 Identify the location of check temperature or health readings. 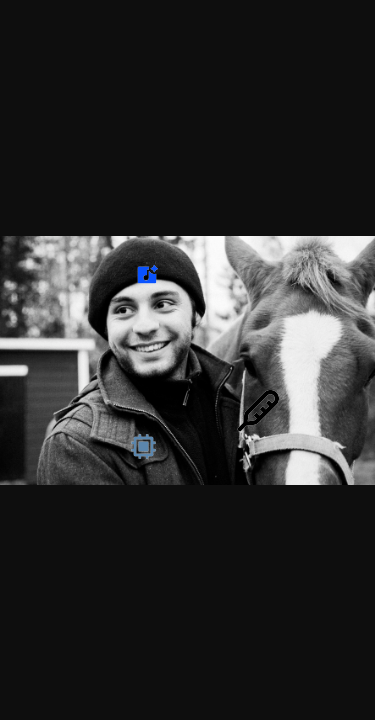
(258, 411).